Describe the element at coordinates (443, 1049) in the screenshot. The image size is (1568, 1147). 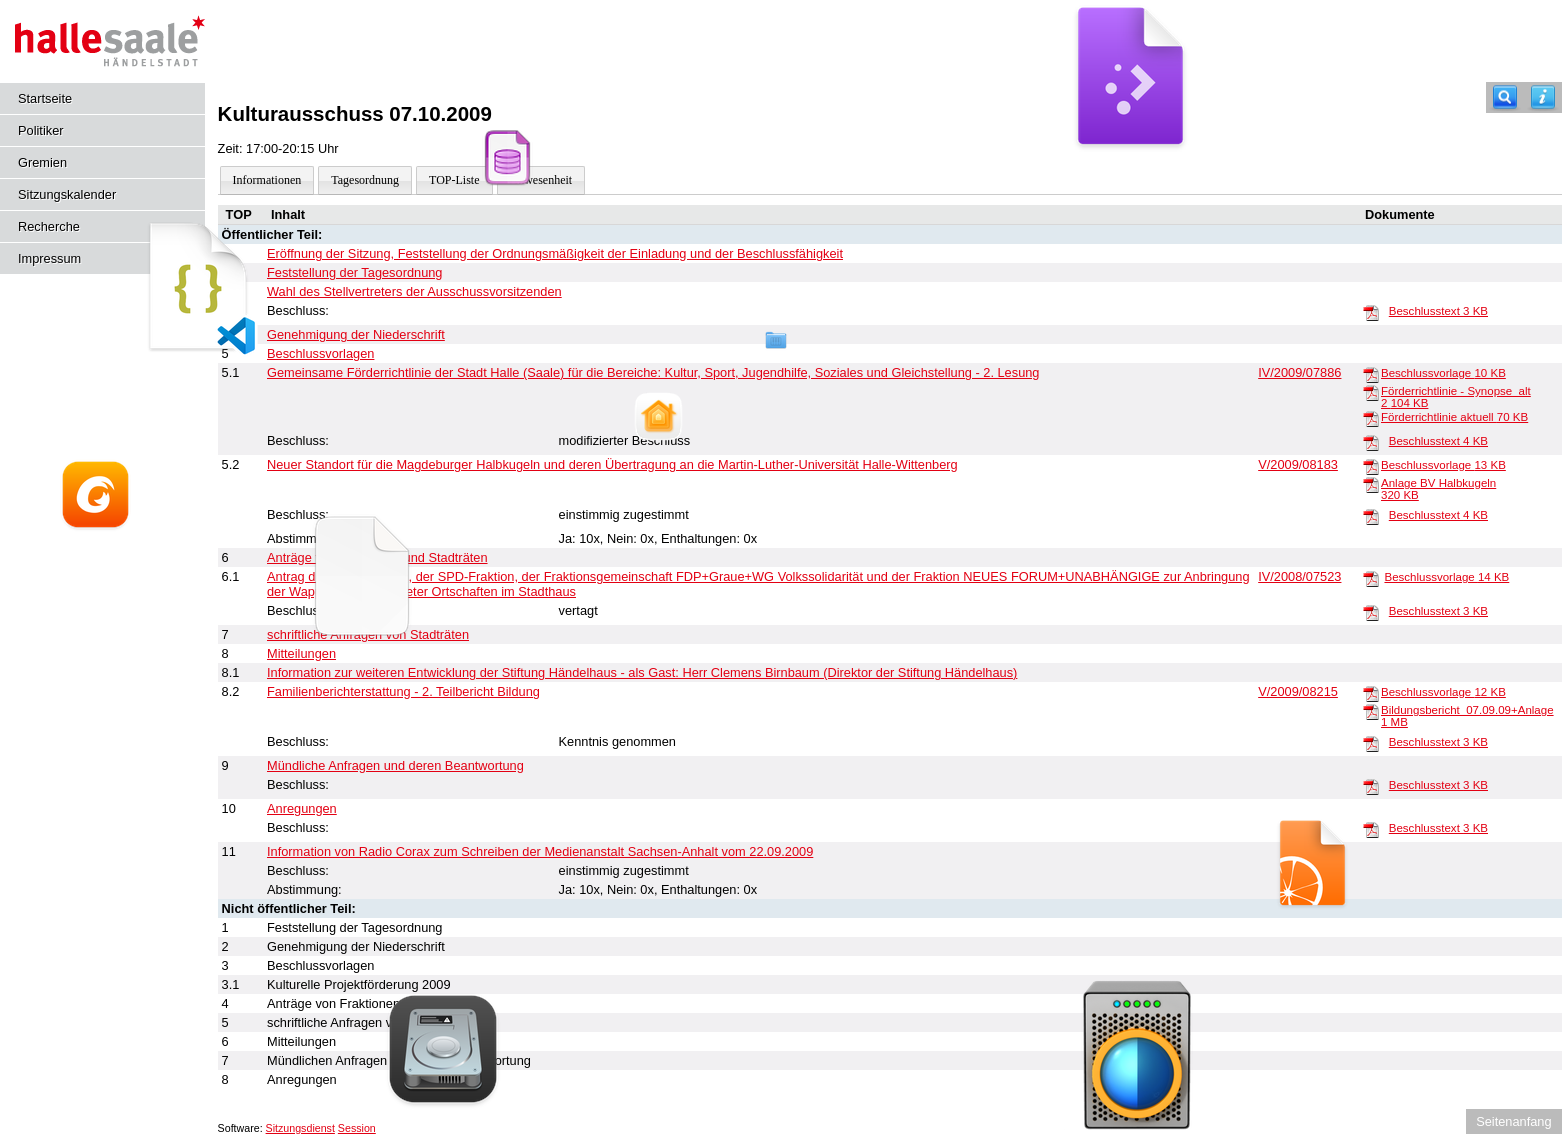
I see `open disk utility to manage storage drives` at that location.